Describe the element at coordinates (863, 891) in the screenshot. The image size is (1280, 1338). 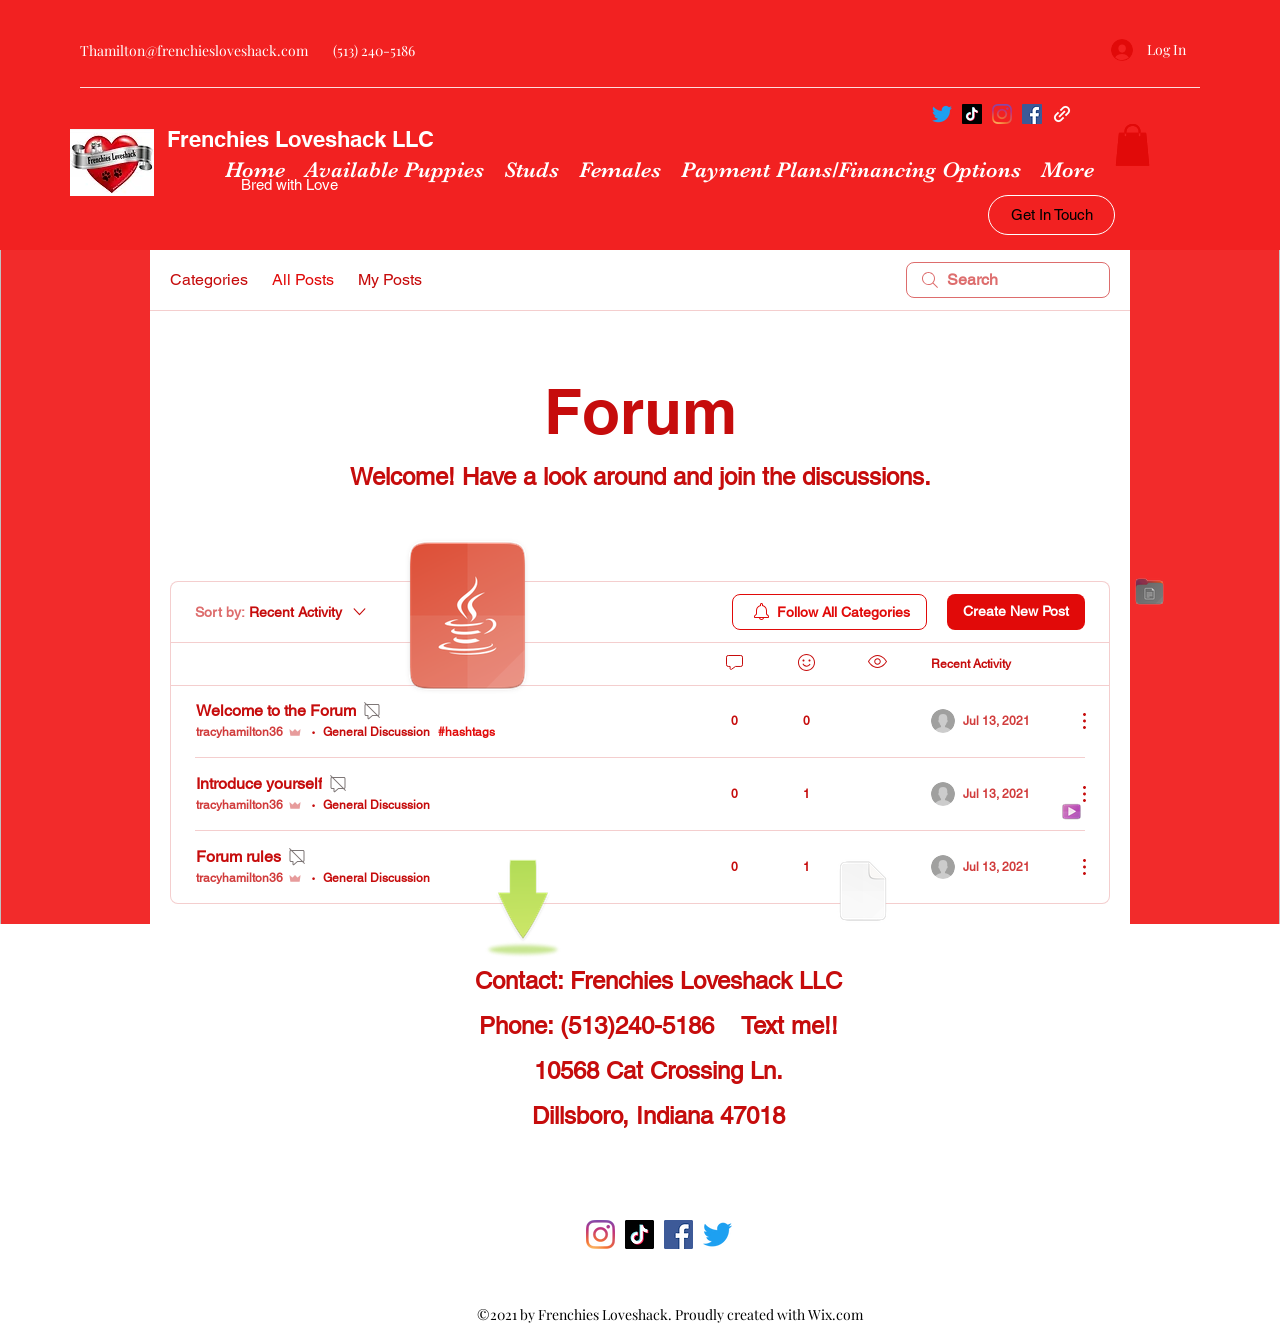
I see `an empty or blank document` at that location.